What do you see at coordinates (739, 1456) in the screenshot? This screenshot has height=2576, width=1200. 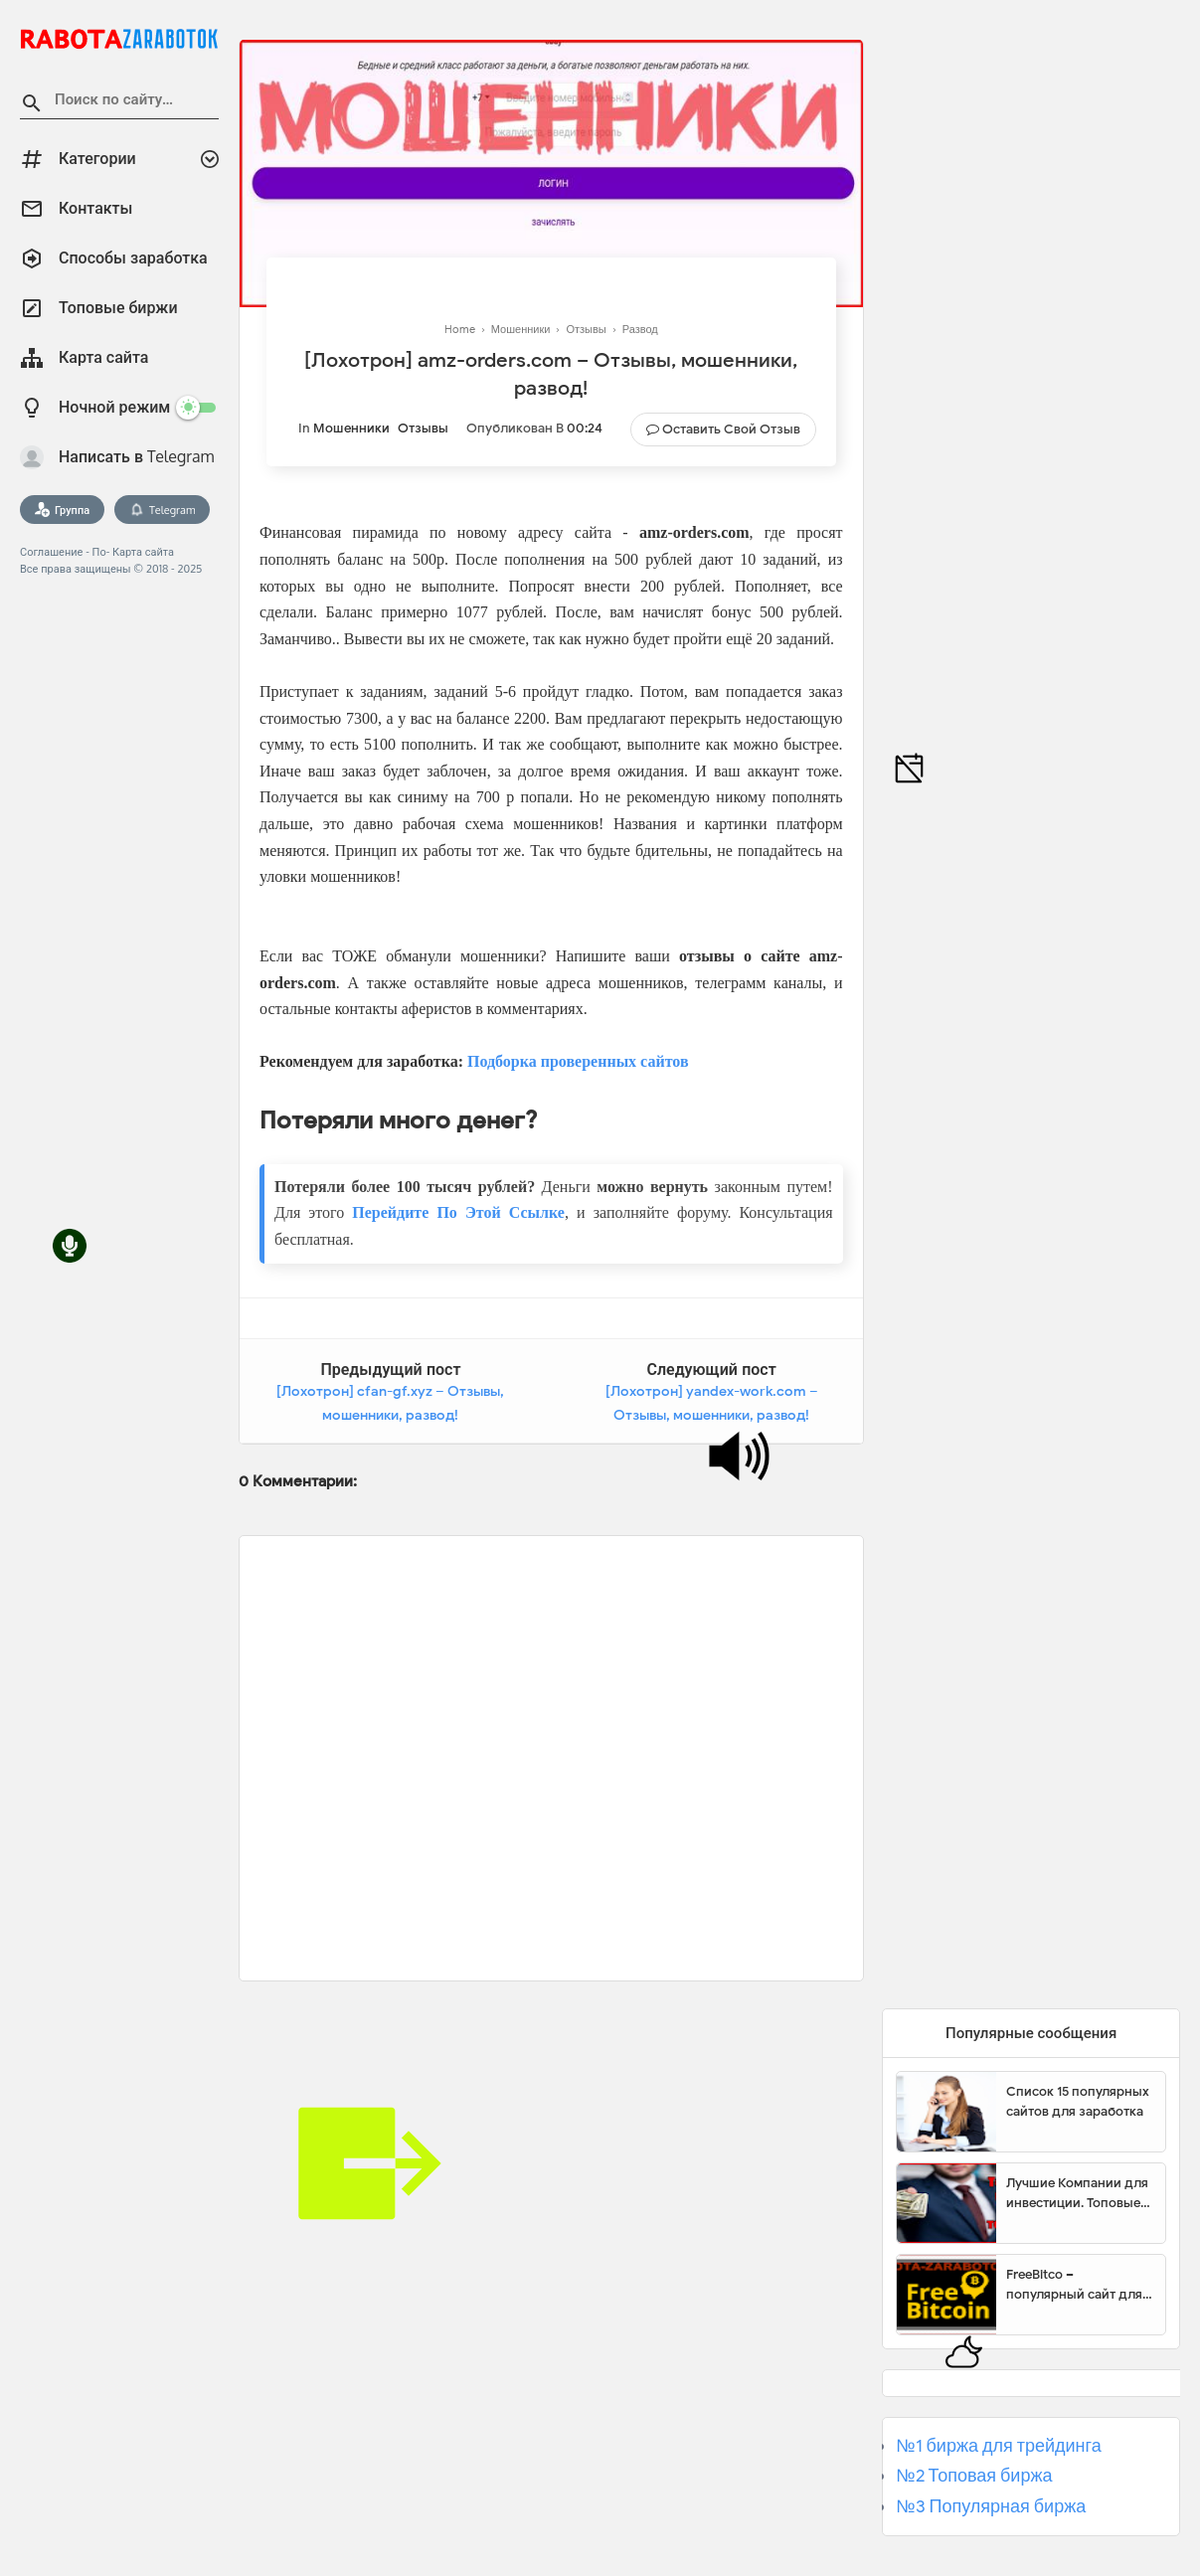 I see `volume is set to high or maximum` at bounding box center [739, 1456].